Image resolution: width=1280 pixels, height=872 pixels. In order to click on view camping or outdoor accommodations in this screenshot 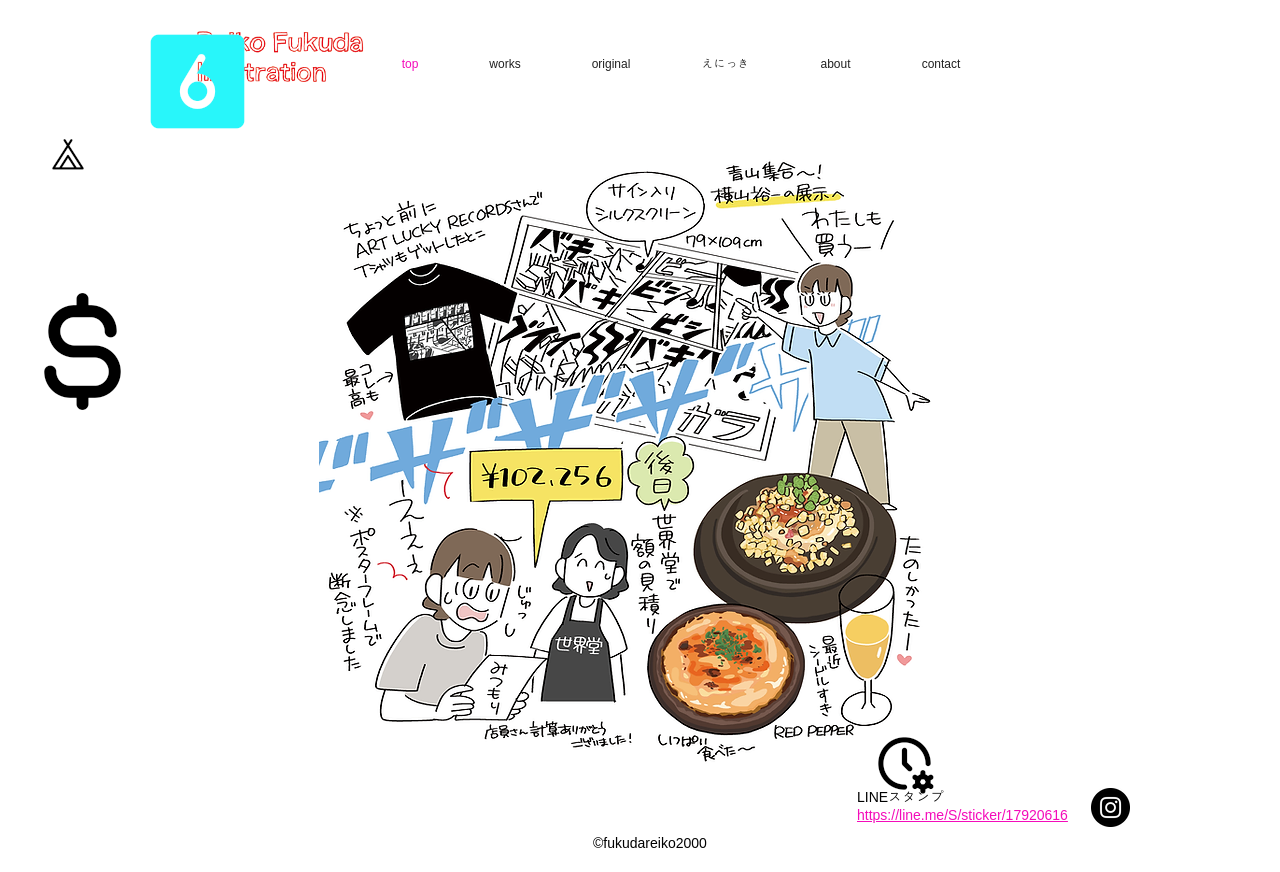, I will do `click(68, 156)`.